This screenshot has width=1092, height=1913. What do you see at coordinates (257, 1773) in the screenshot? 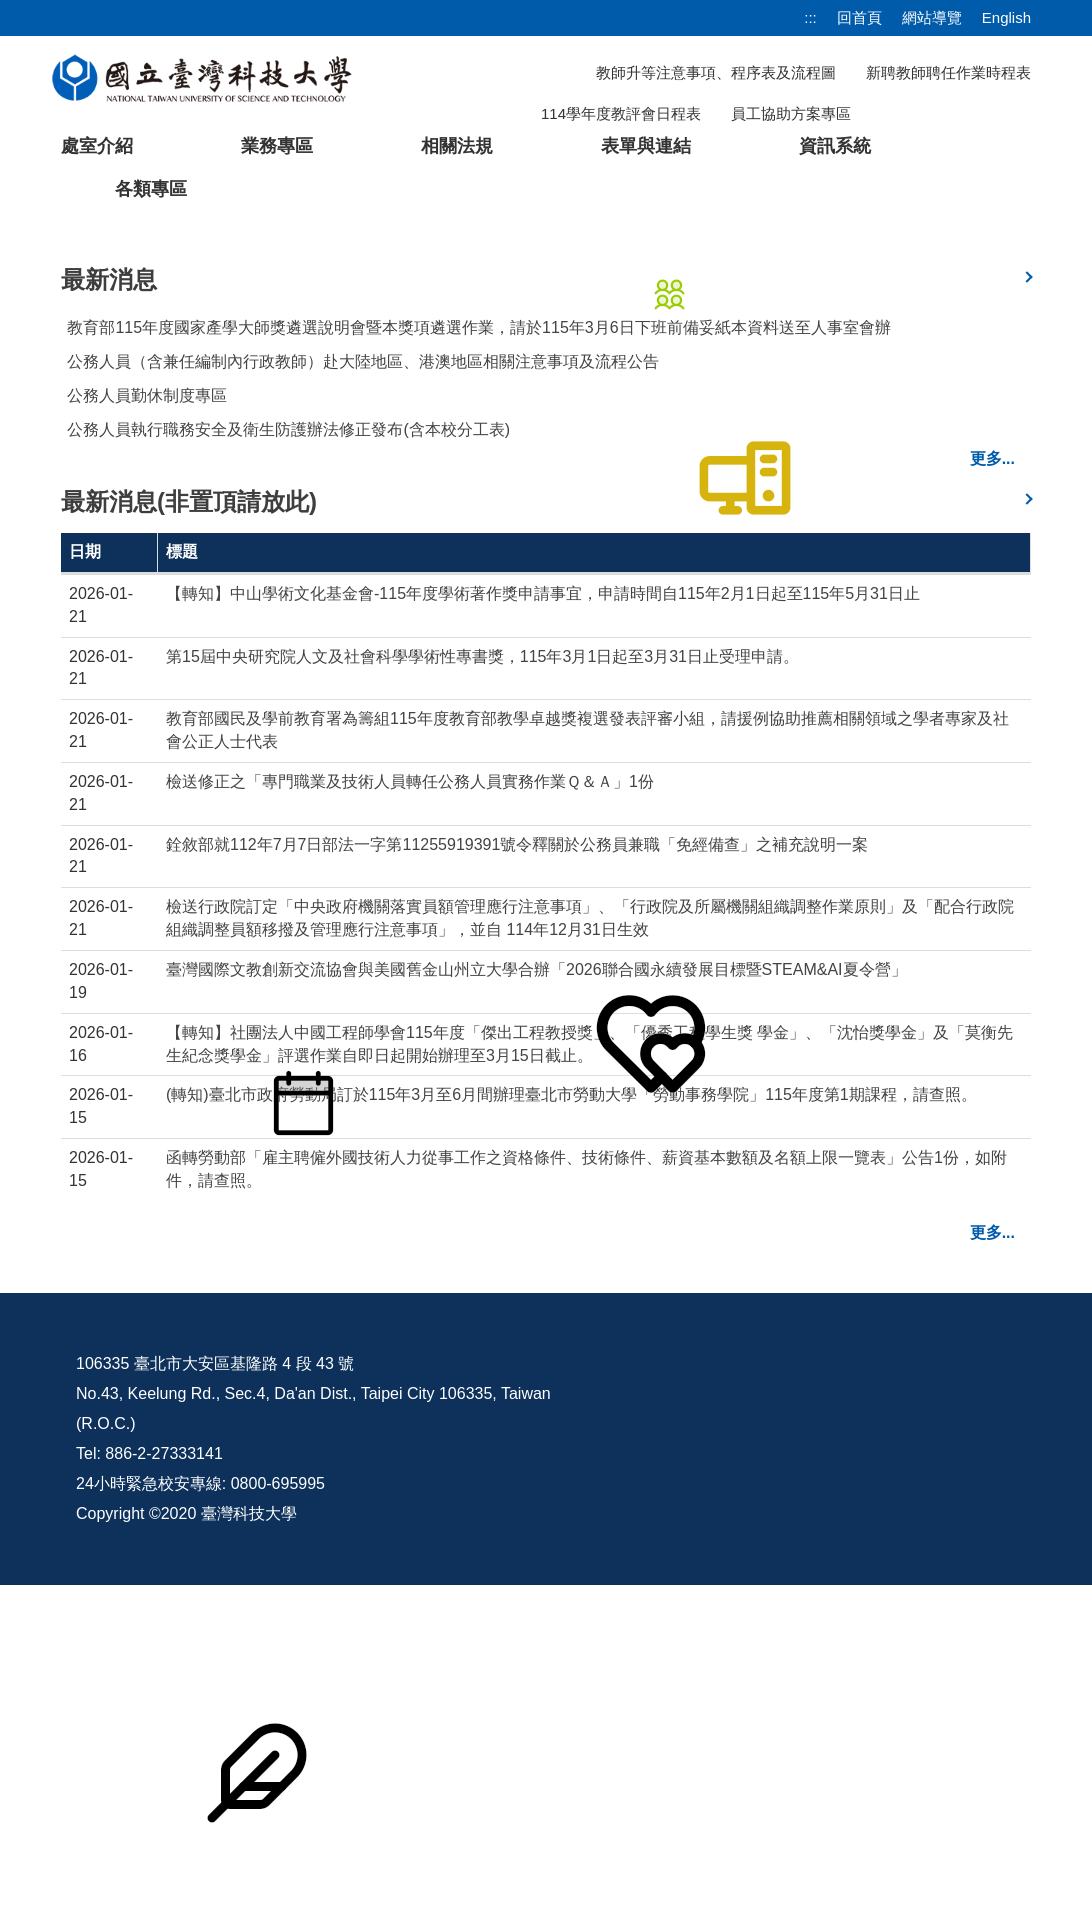
I see `compose a new message or post` at bounding box center [257, 1773].